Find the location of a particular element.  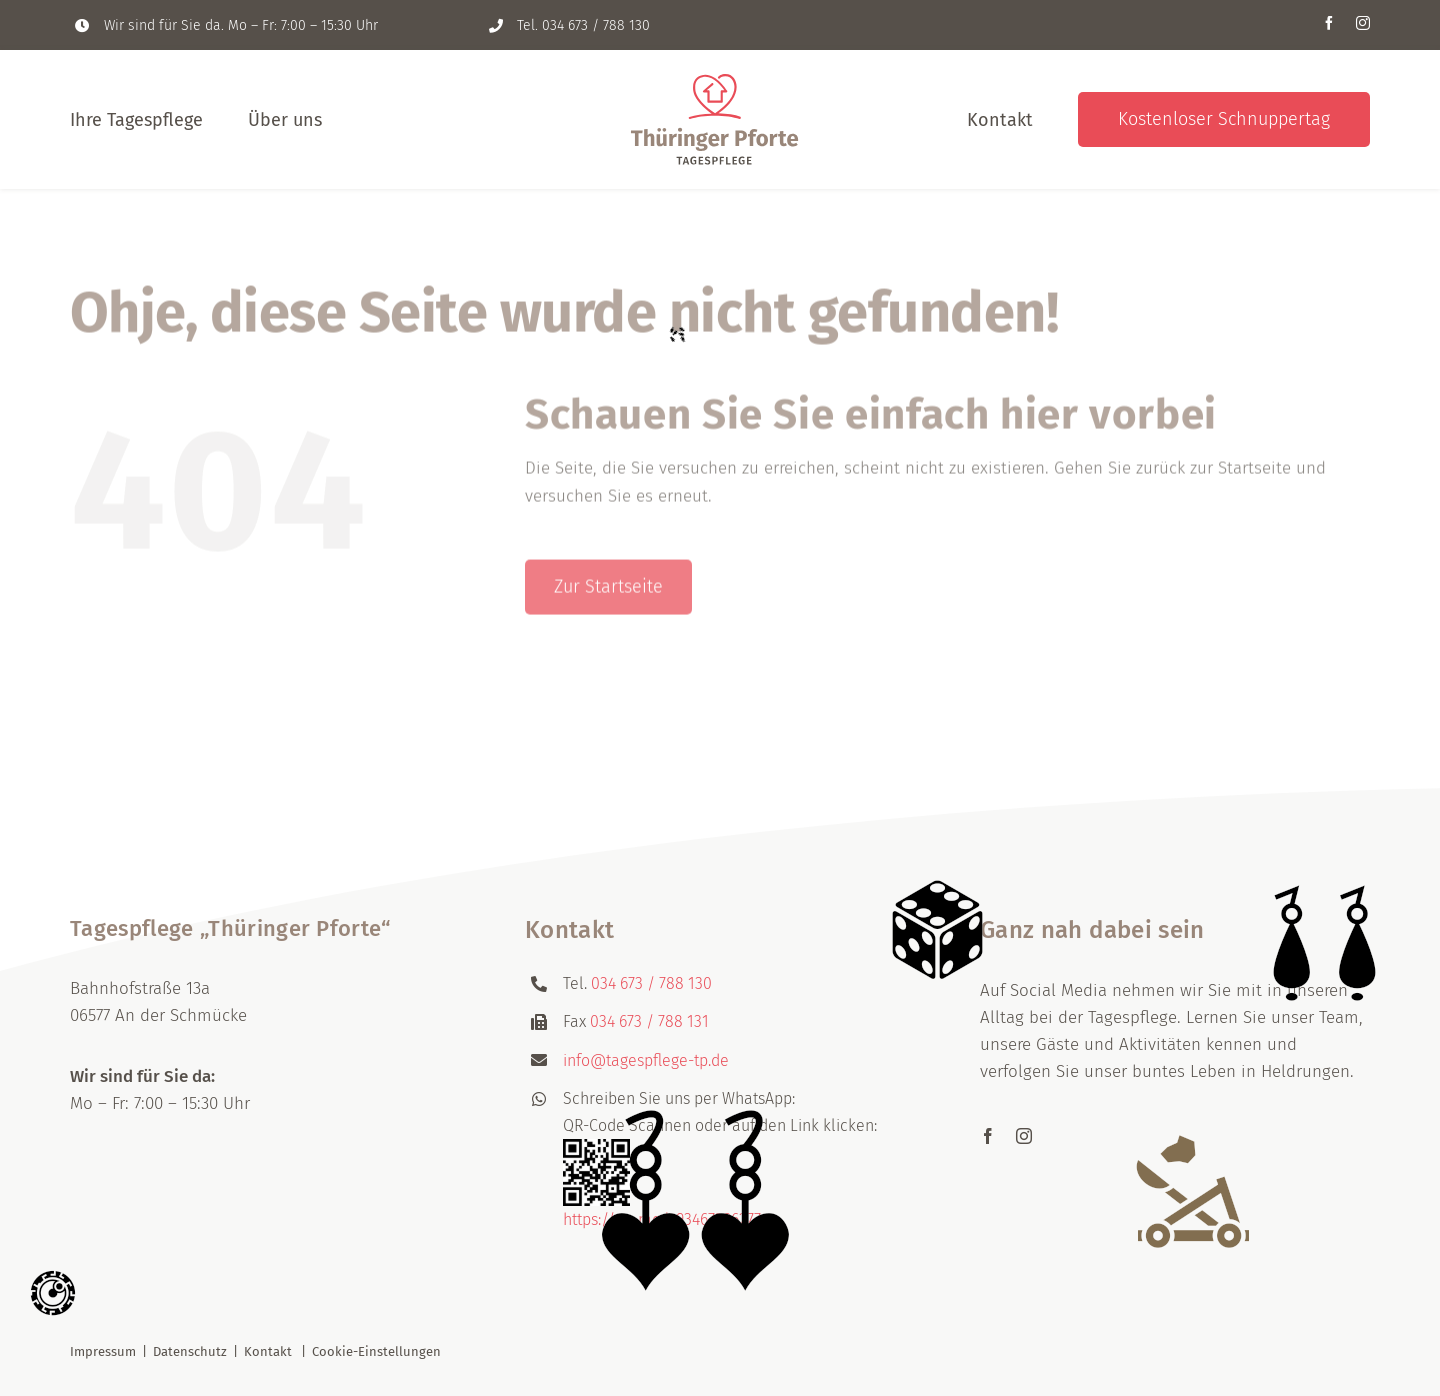

launch projectile in siege game is located at coordinates (1193, 1189).